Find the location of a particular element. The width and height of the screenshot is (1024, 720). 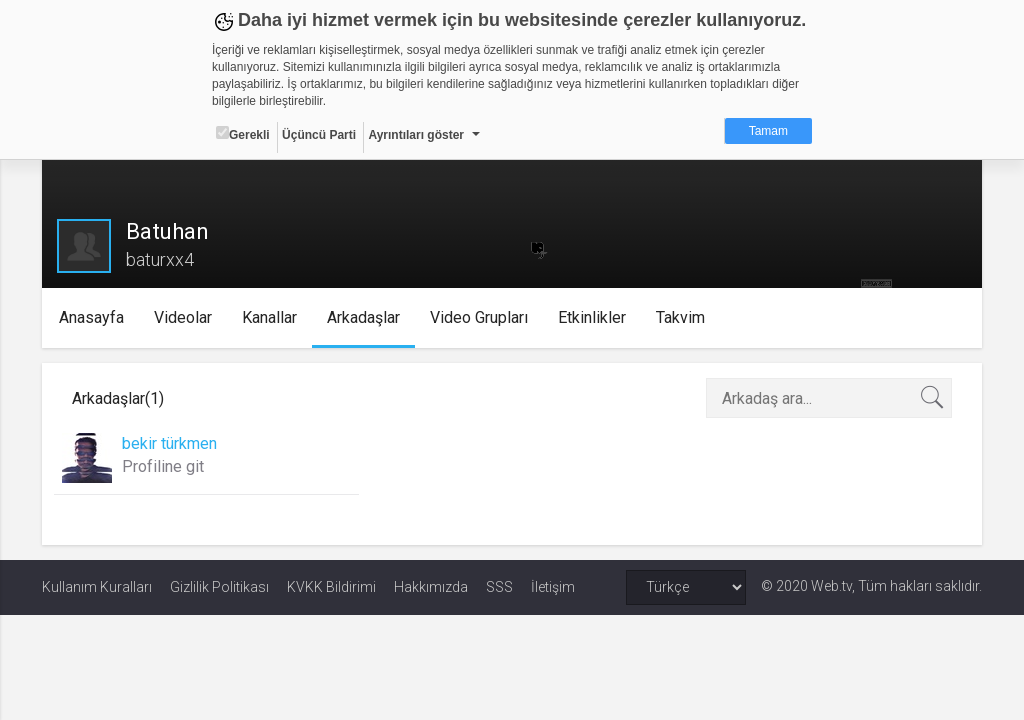

craftsman brand logo is located at coordinates (876, 283).